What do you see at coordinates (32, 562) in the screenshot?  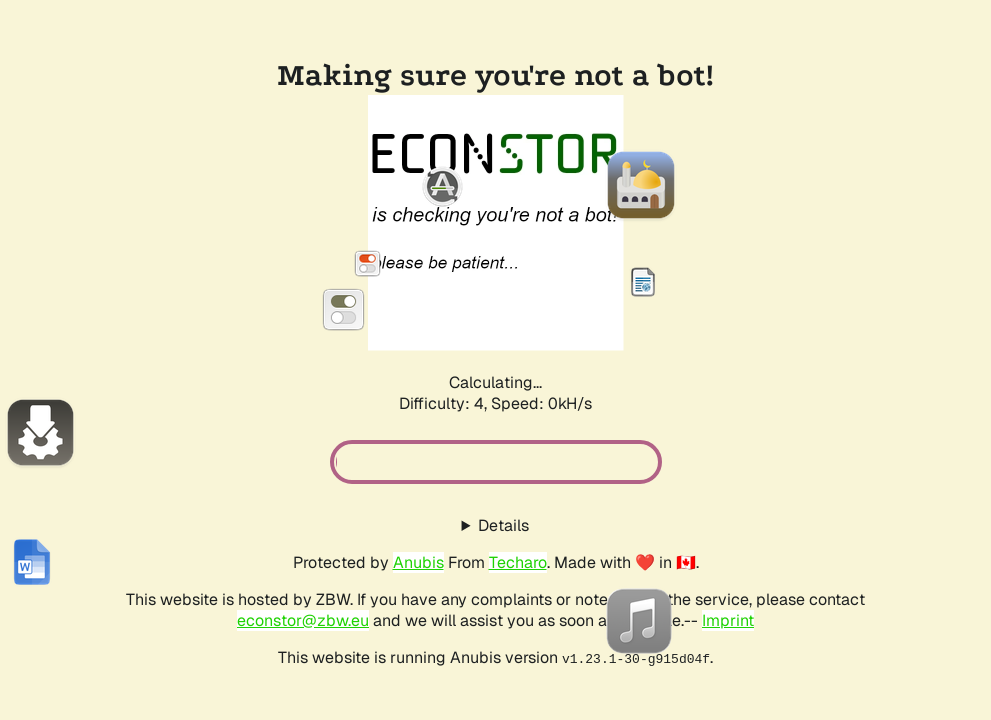 I see `microsoft word document file` at bounding box center [32, 562].